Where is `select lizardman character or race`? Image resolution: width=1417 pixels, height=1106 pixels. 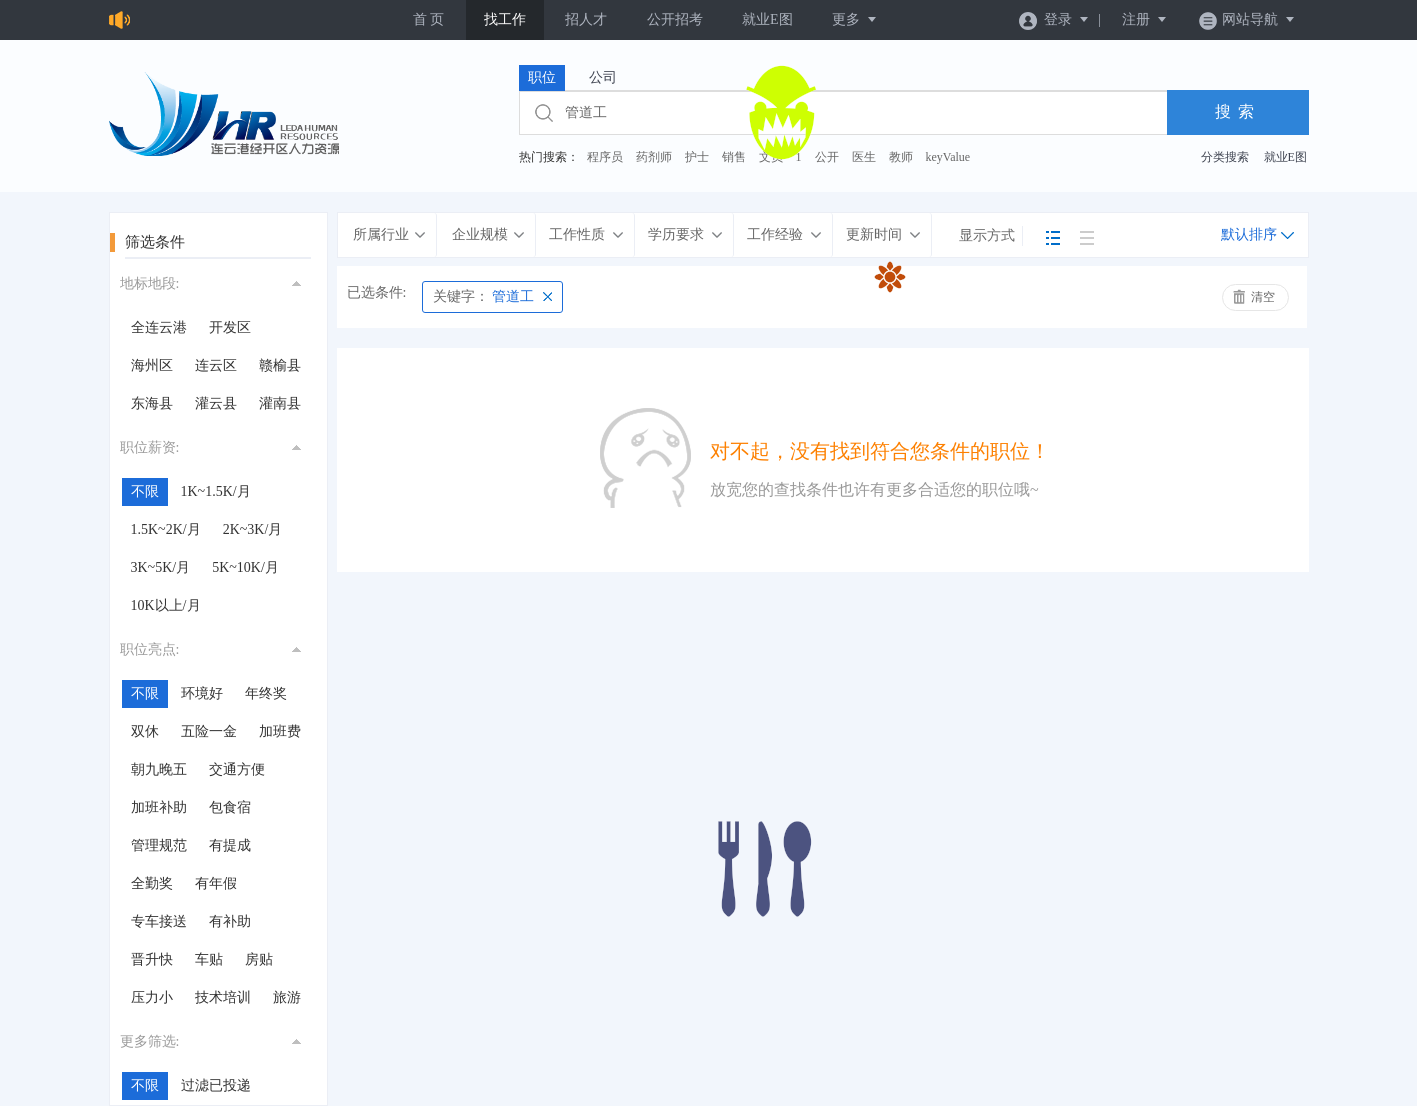 select lizardman character or race is located at coordinates (782, 112).